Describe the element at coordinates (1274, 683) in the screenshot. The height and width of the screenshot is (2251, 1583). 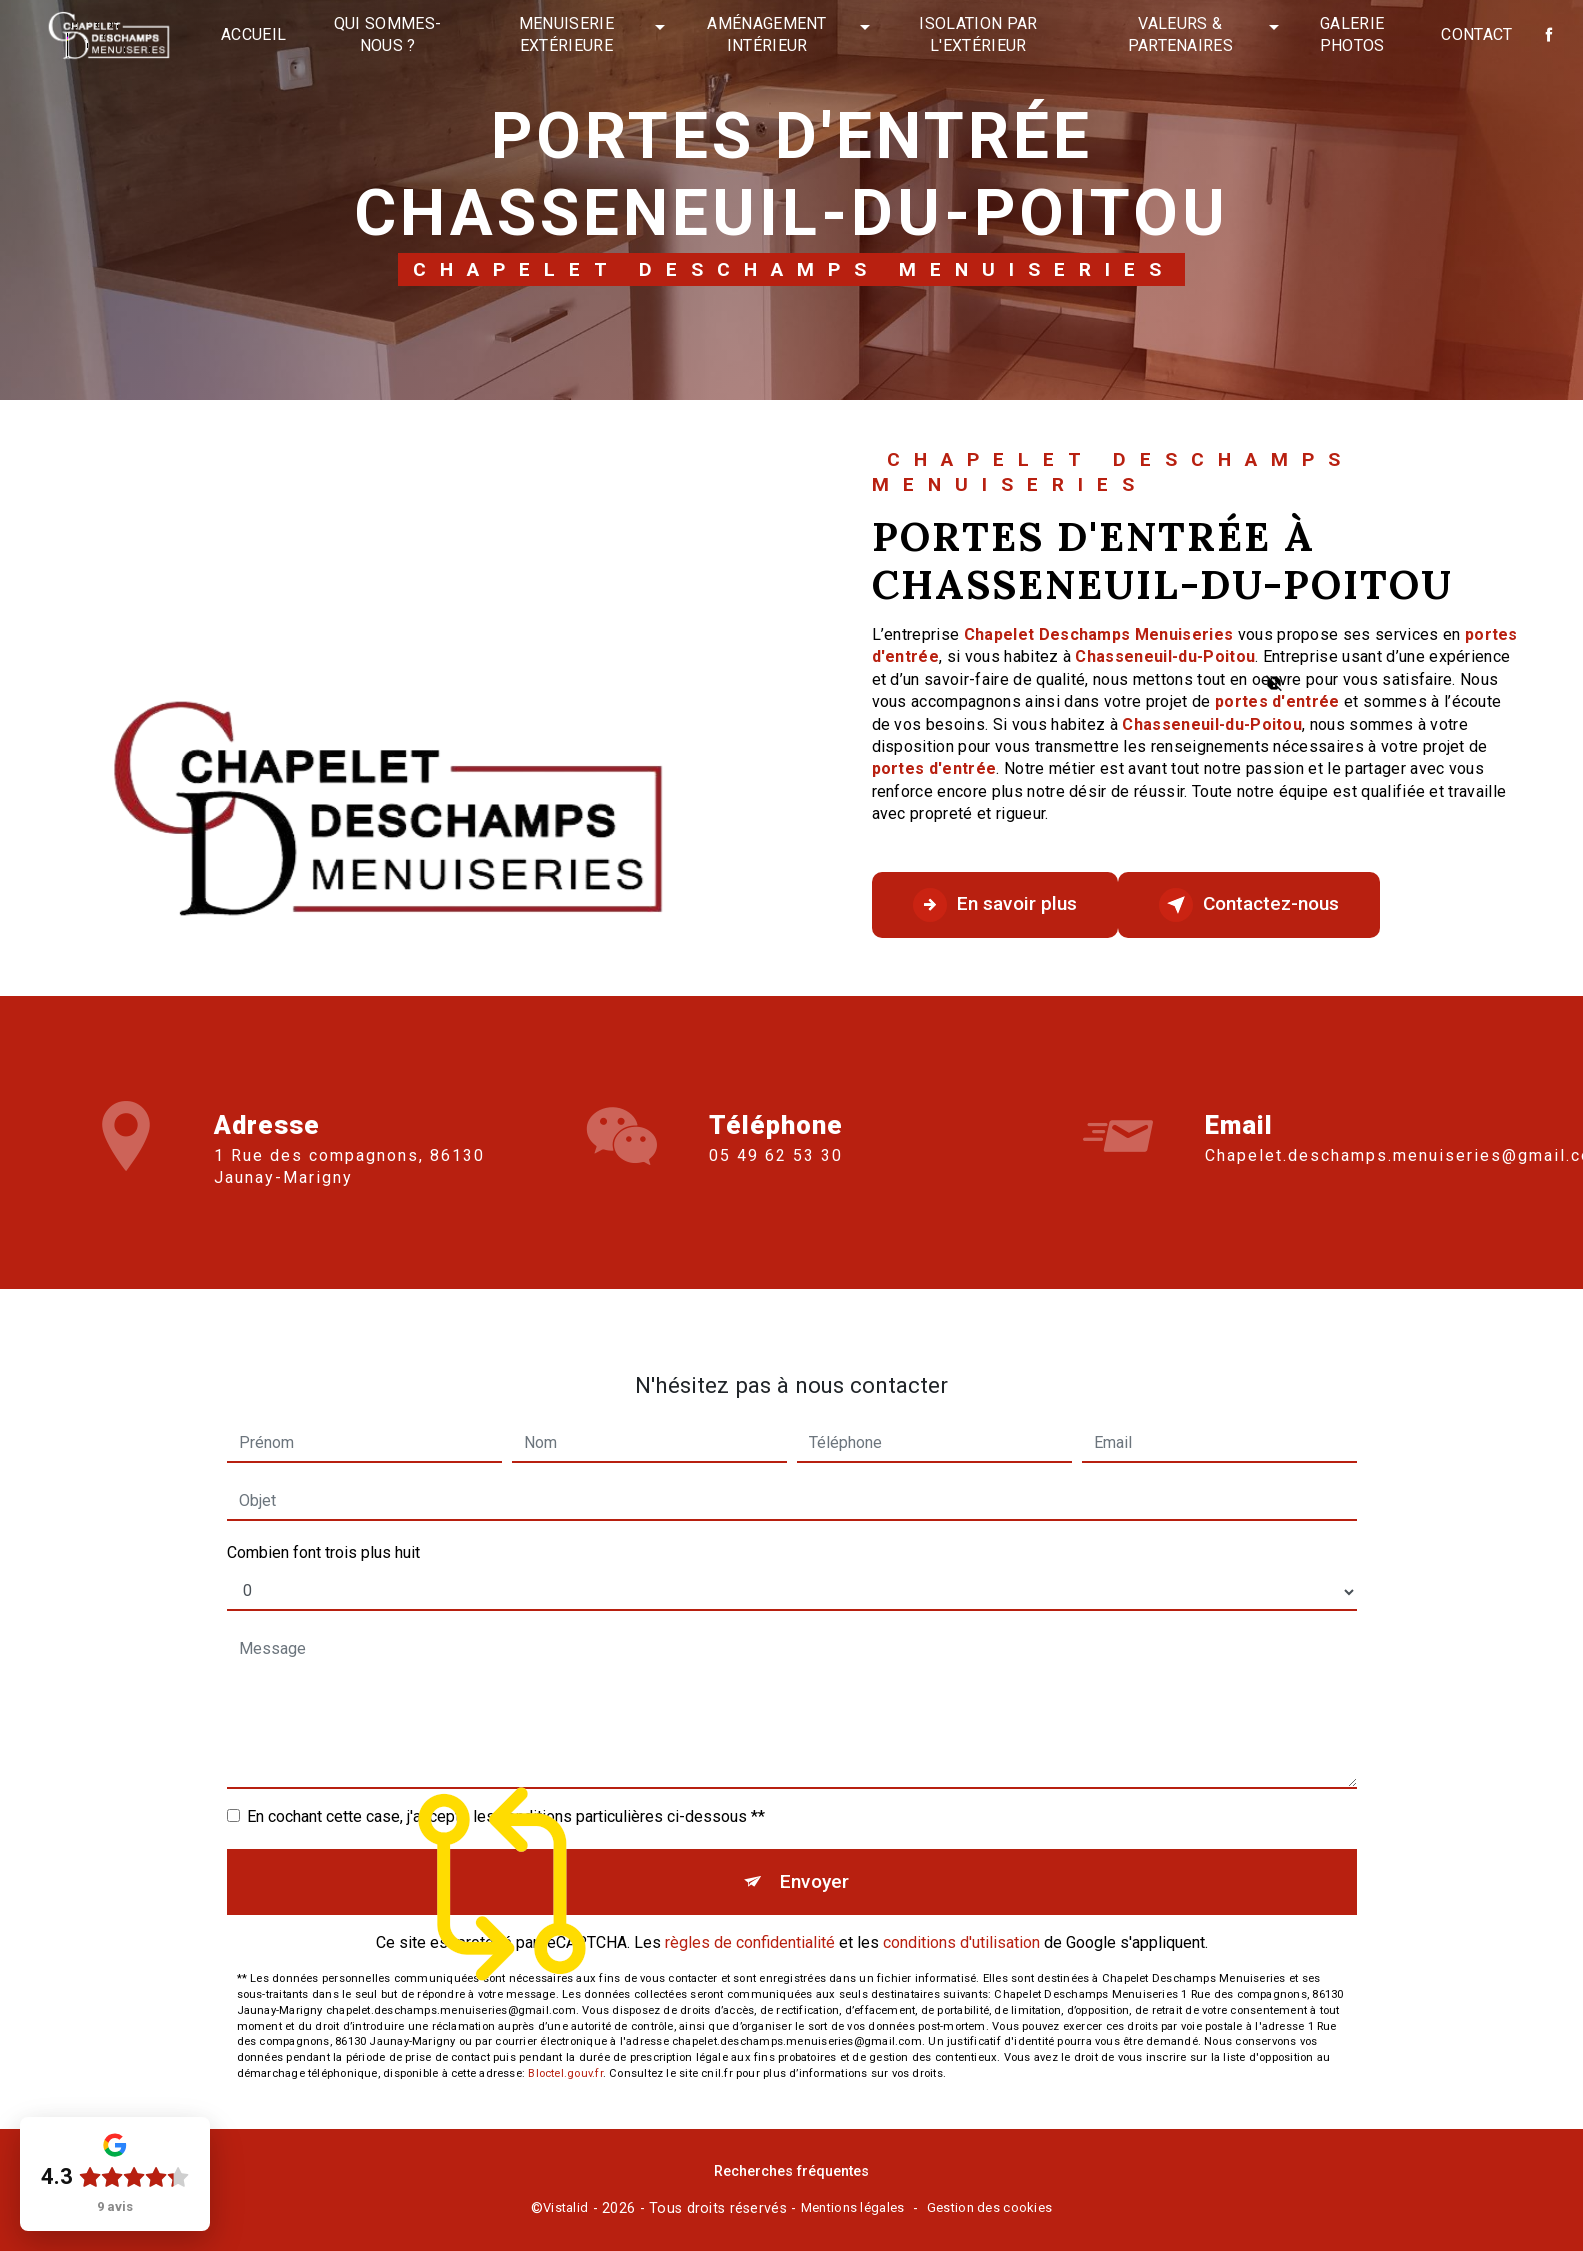
I see `disable or turn off reporting` at that location.